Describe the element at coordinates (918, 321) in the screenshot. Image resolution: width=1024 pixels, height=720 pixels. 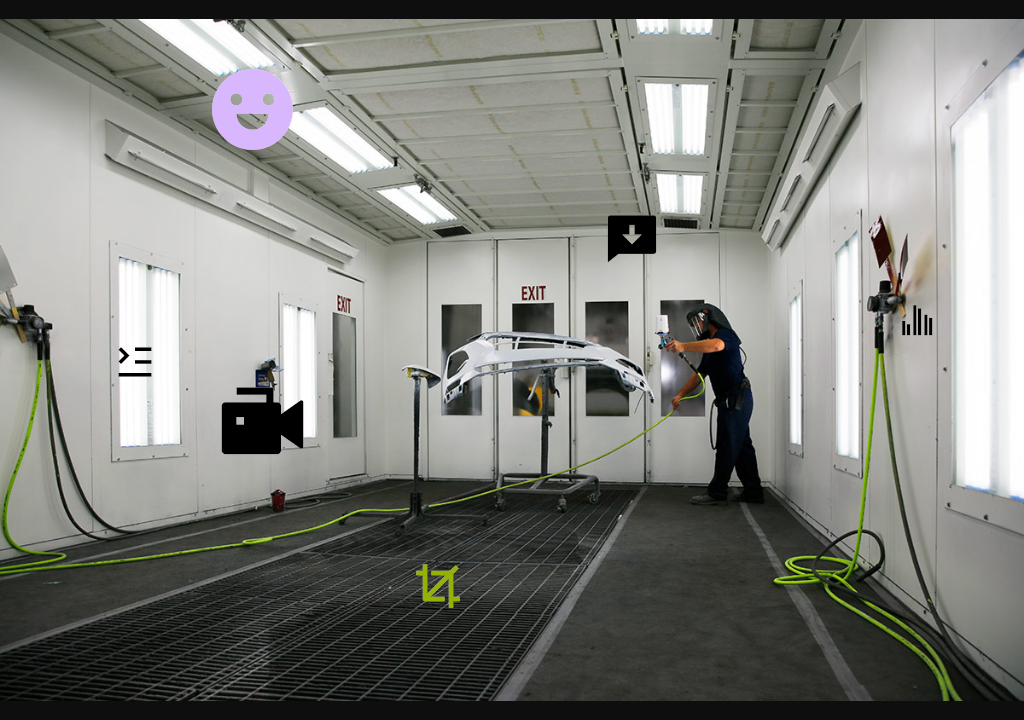
I see `view grouped bar chart data` at that location.